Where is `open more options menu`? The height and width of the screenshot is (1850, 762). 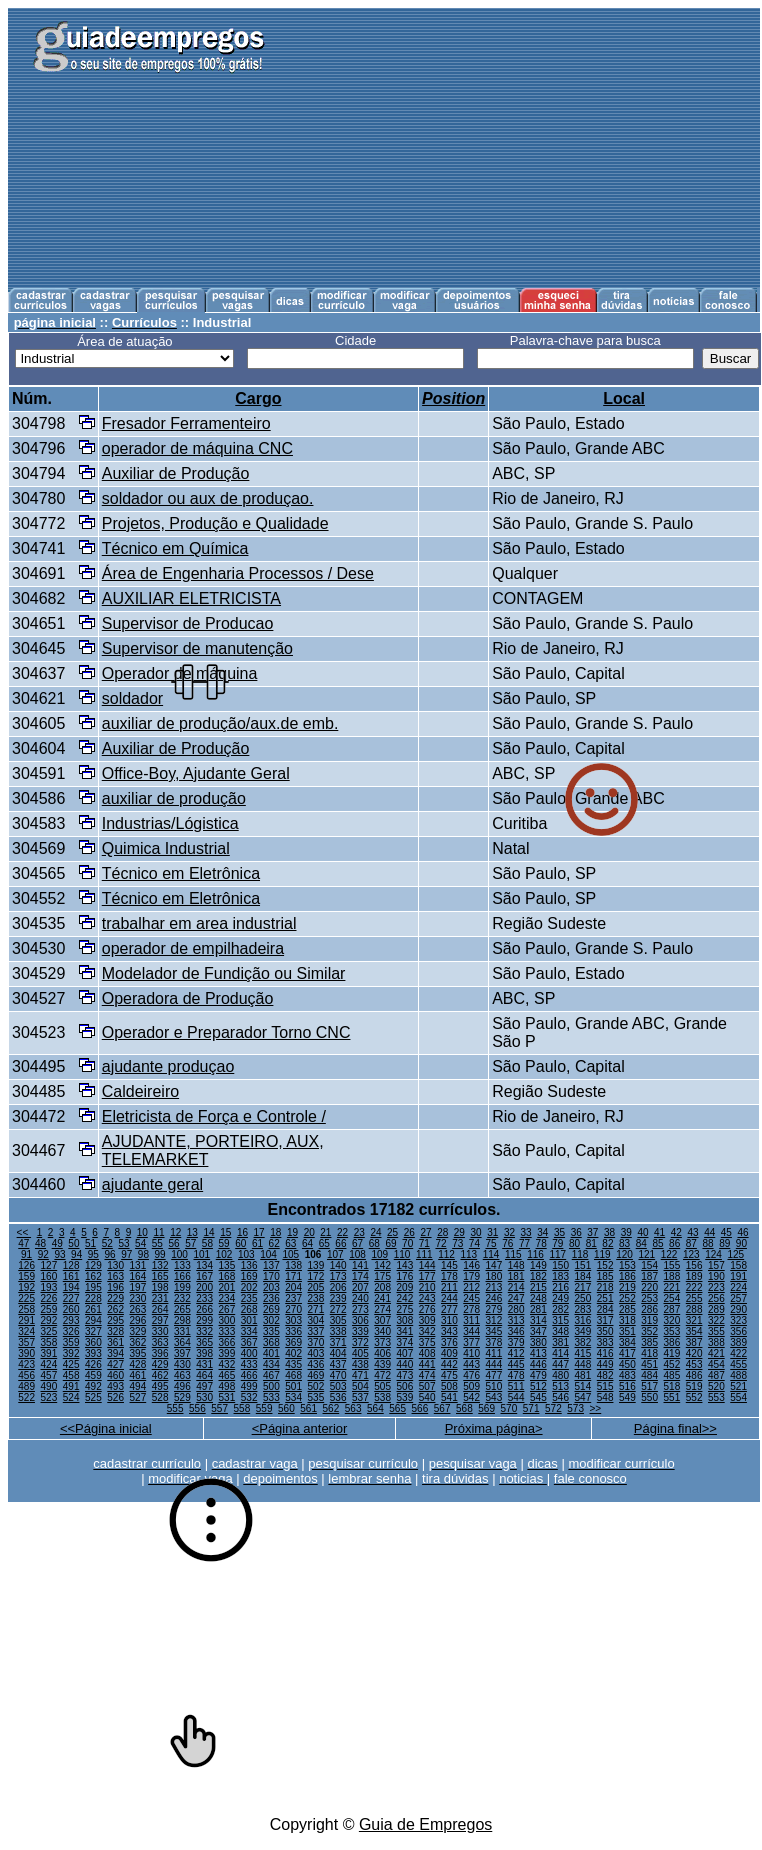
open more options menu is located at coordinates (211, 1520).